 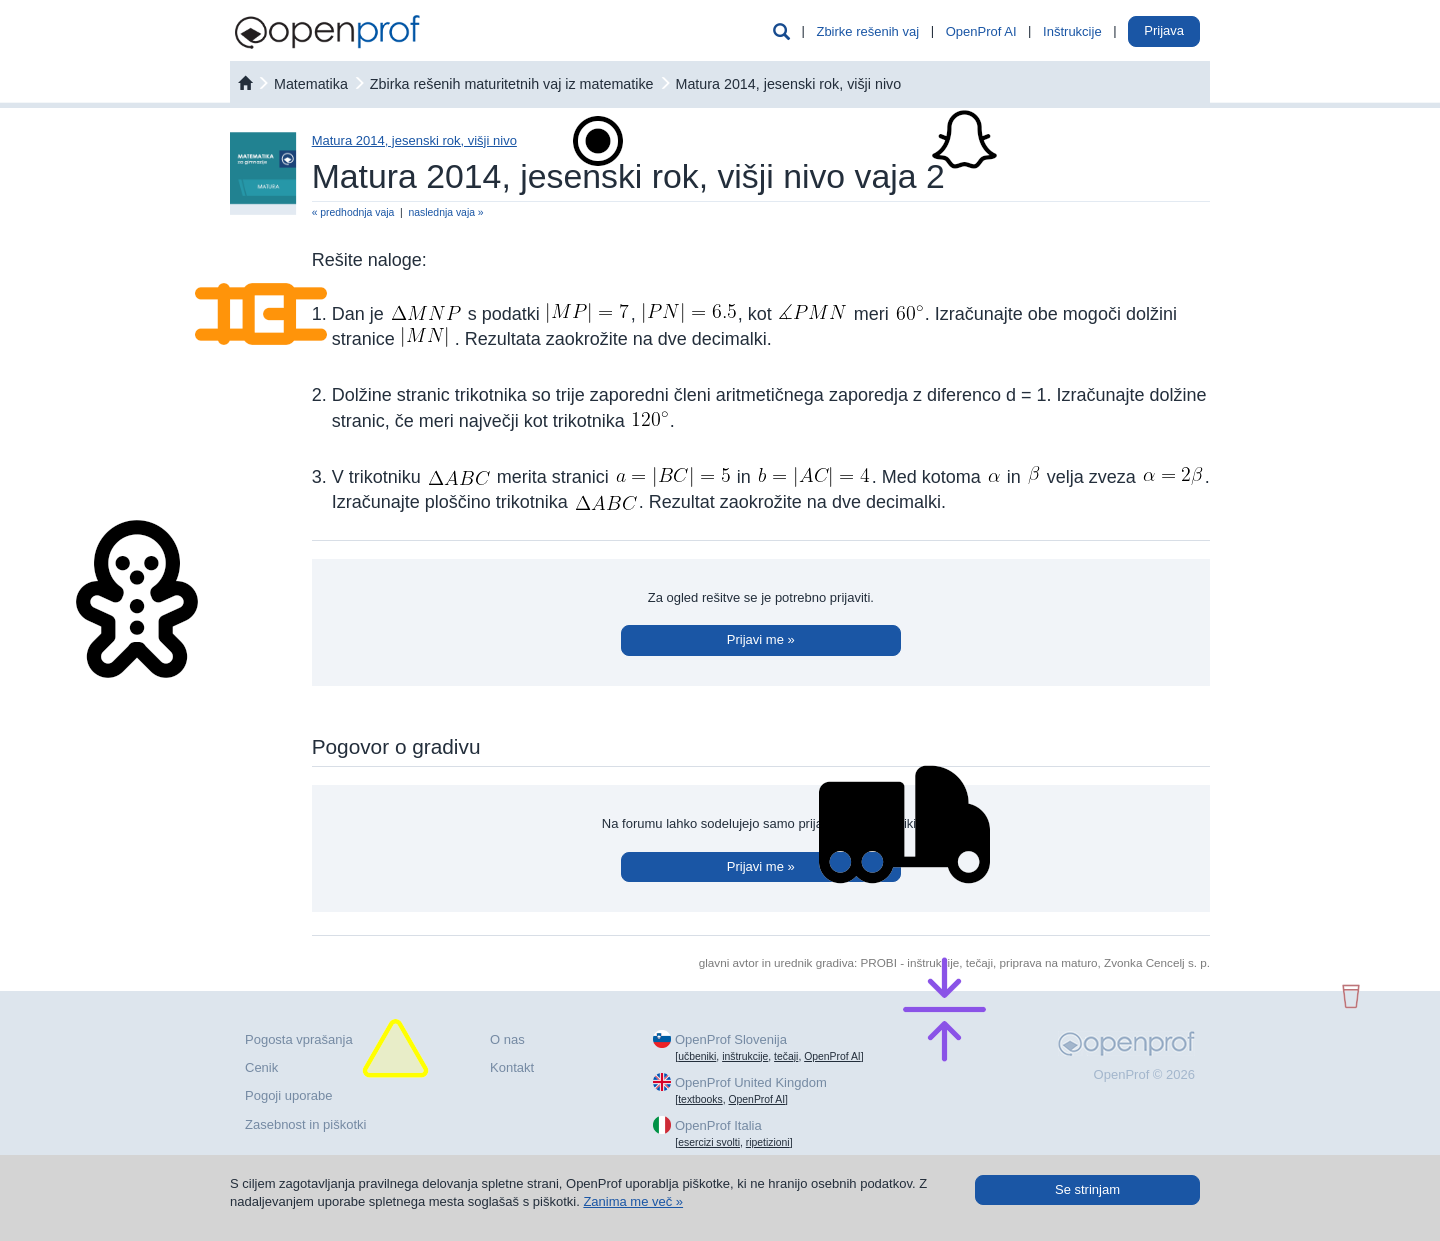 What do you see at coordinates (904, 824) in the screenshot?
I see `track shipment or delivery status` at bounding box center [904, 824].